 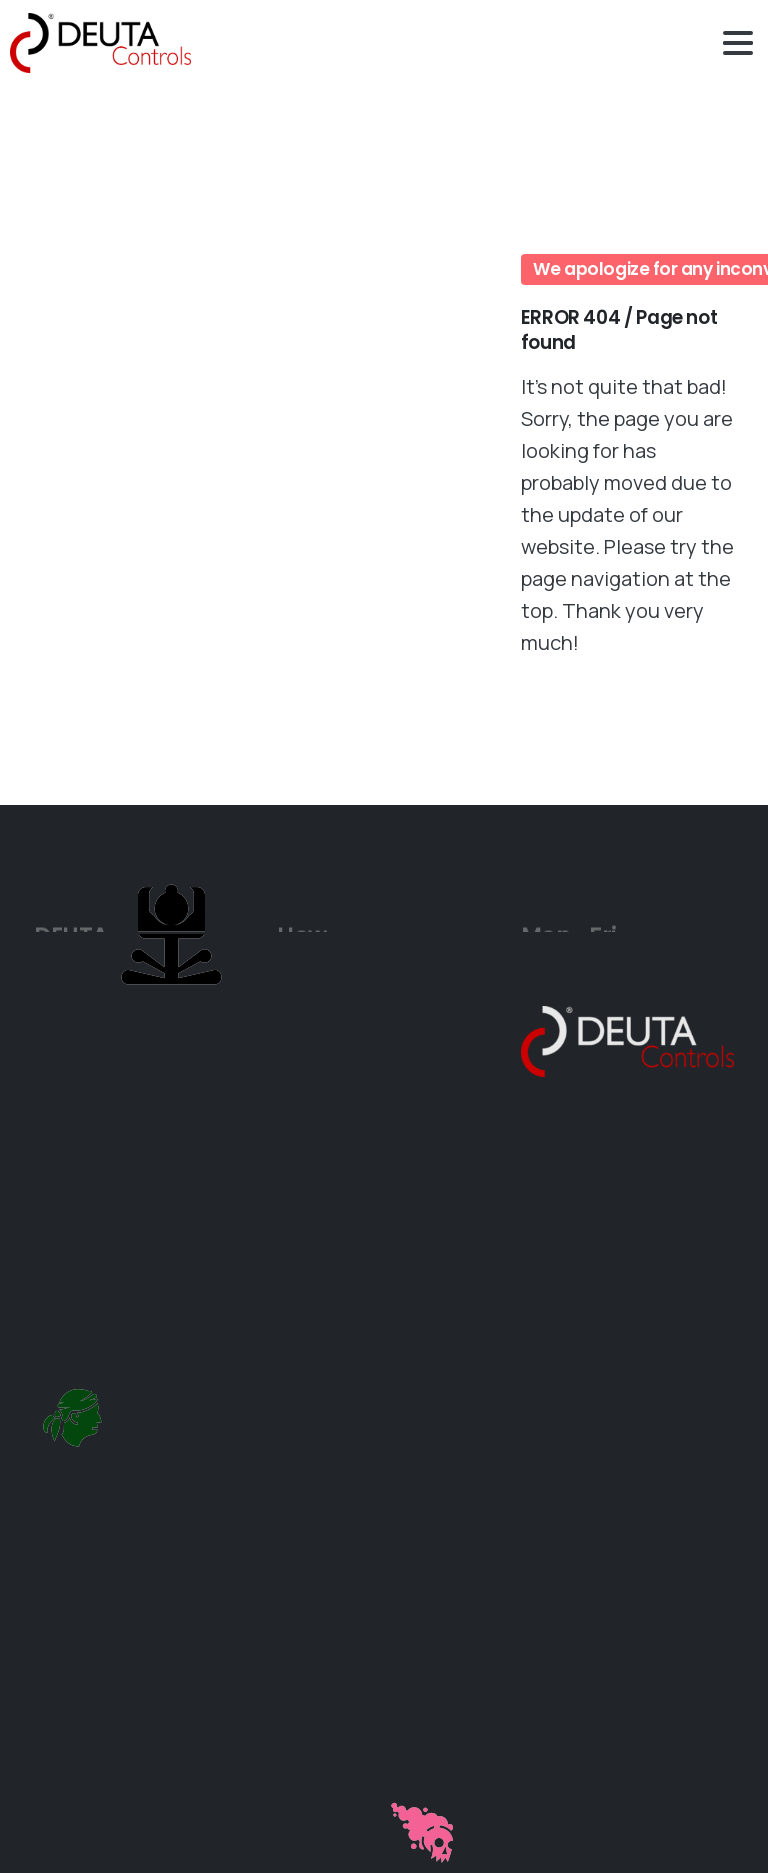 What do you see at coordinates (422, 1833) in the screenshot?
I see `indicates a critical hit or instant kill ability` at bounding box center [422, 1833].